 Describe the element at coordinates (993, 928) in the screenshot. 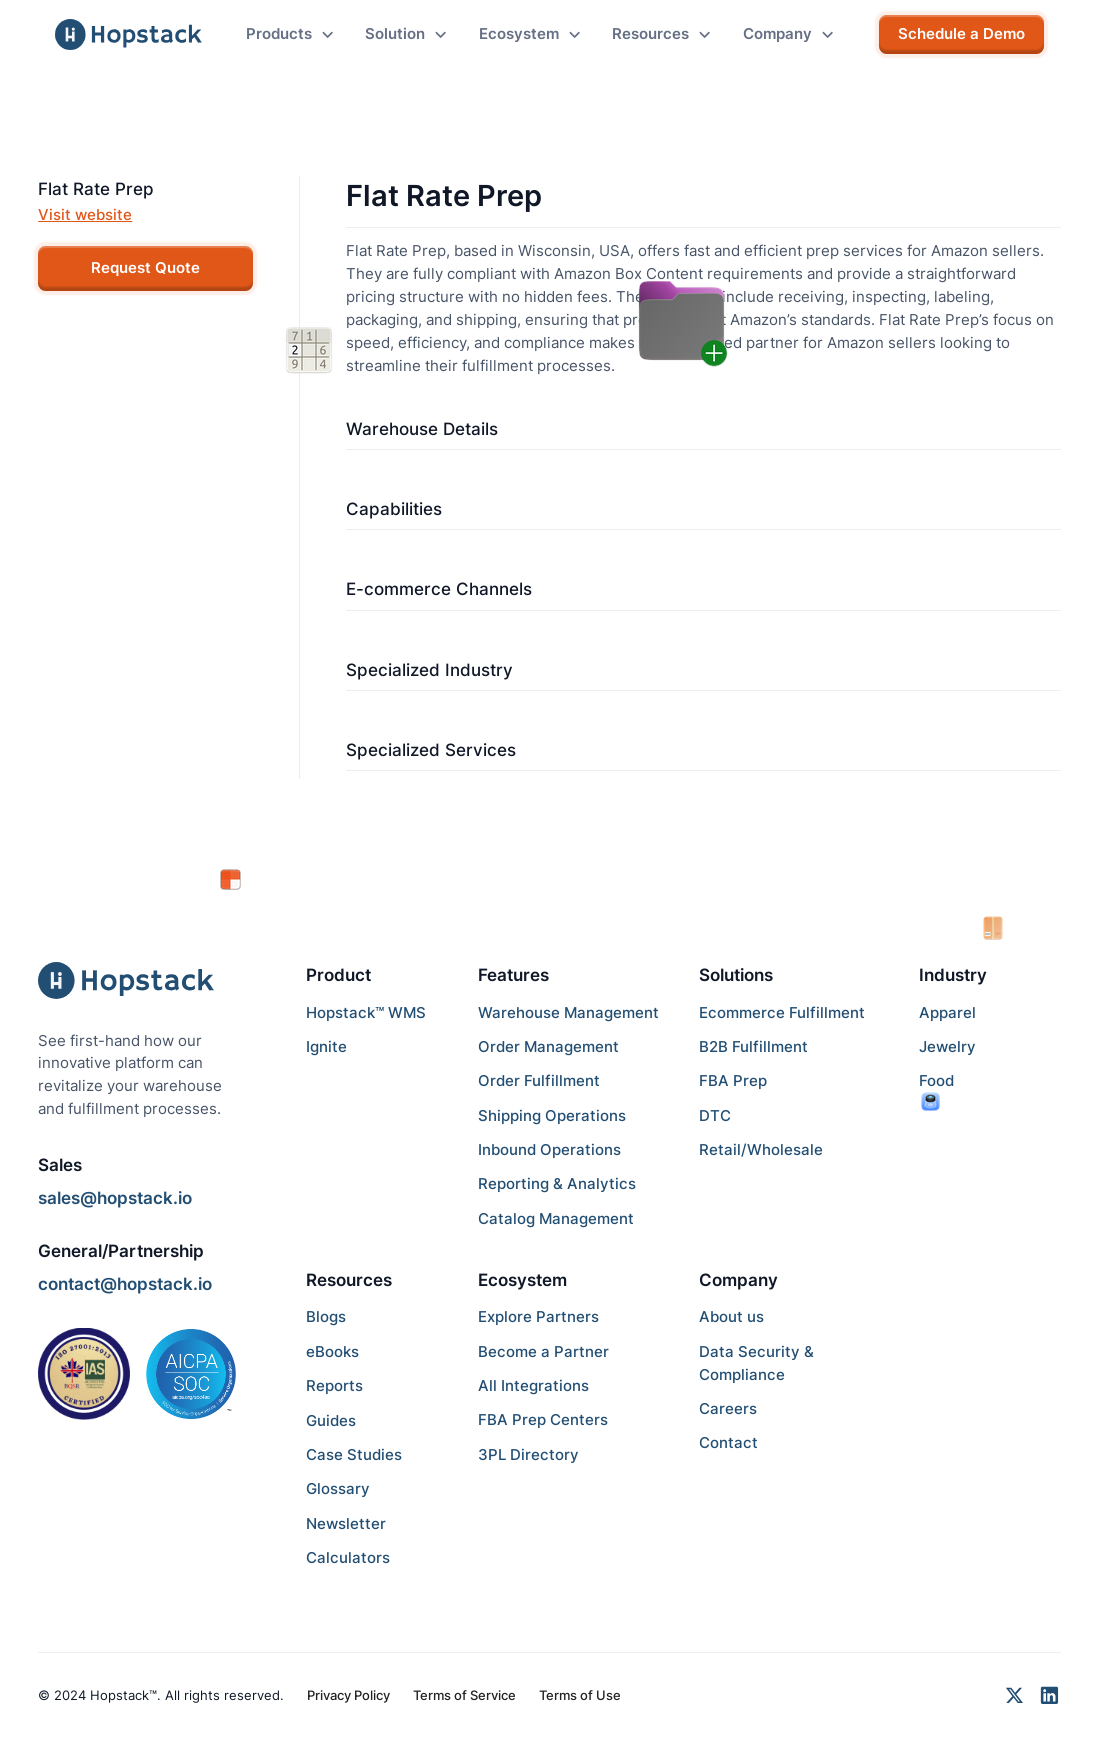

I see `a compressed archive or package file` at that location.